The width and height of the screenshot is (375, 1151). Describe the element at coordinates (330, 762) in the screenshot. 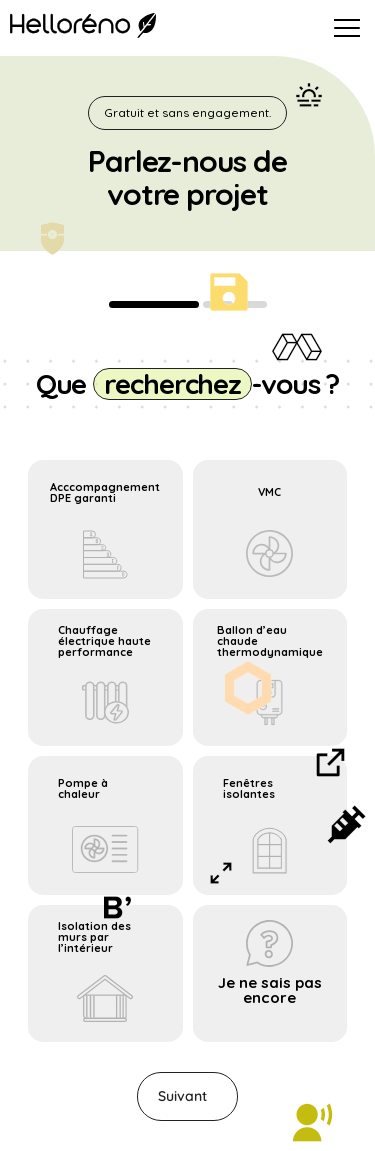

I see `open link in a new tab or window` at that location.